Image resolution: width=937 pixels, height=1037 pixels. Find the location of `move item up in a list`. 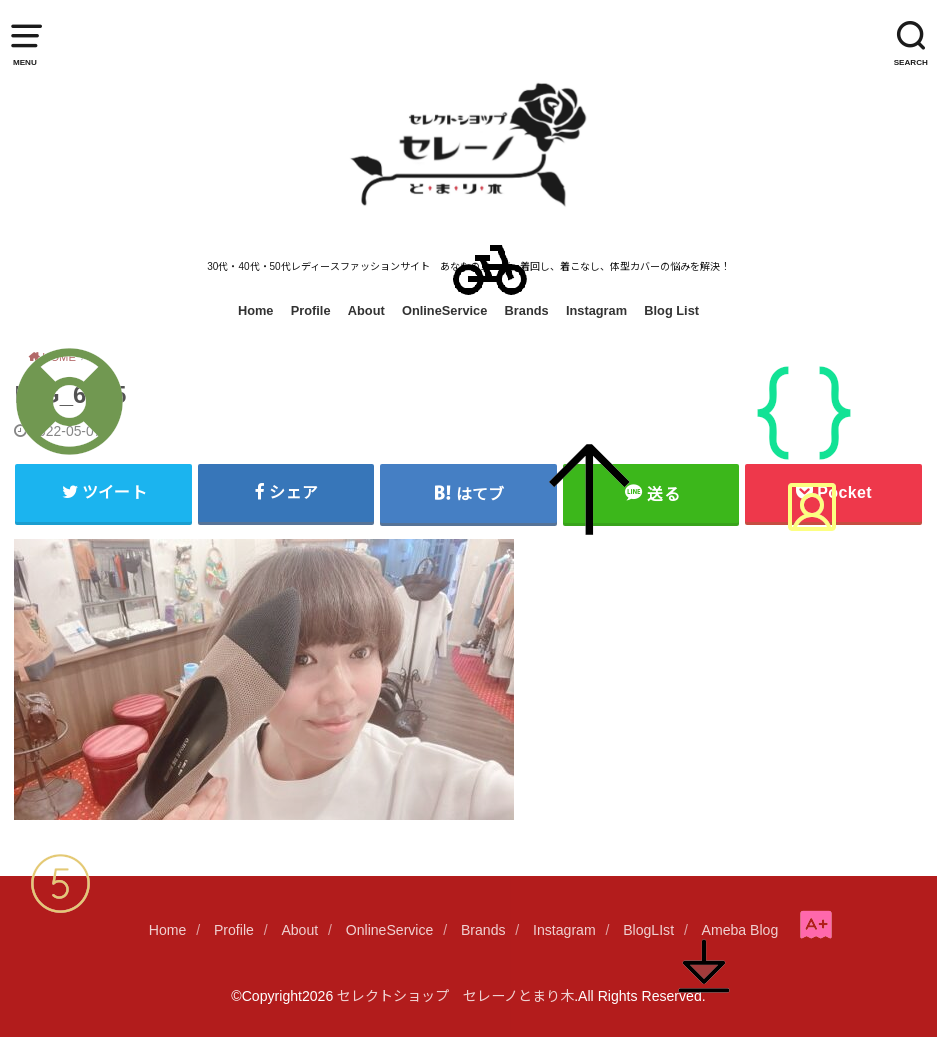

move item up in a list is located at coordinates (585, 489).